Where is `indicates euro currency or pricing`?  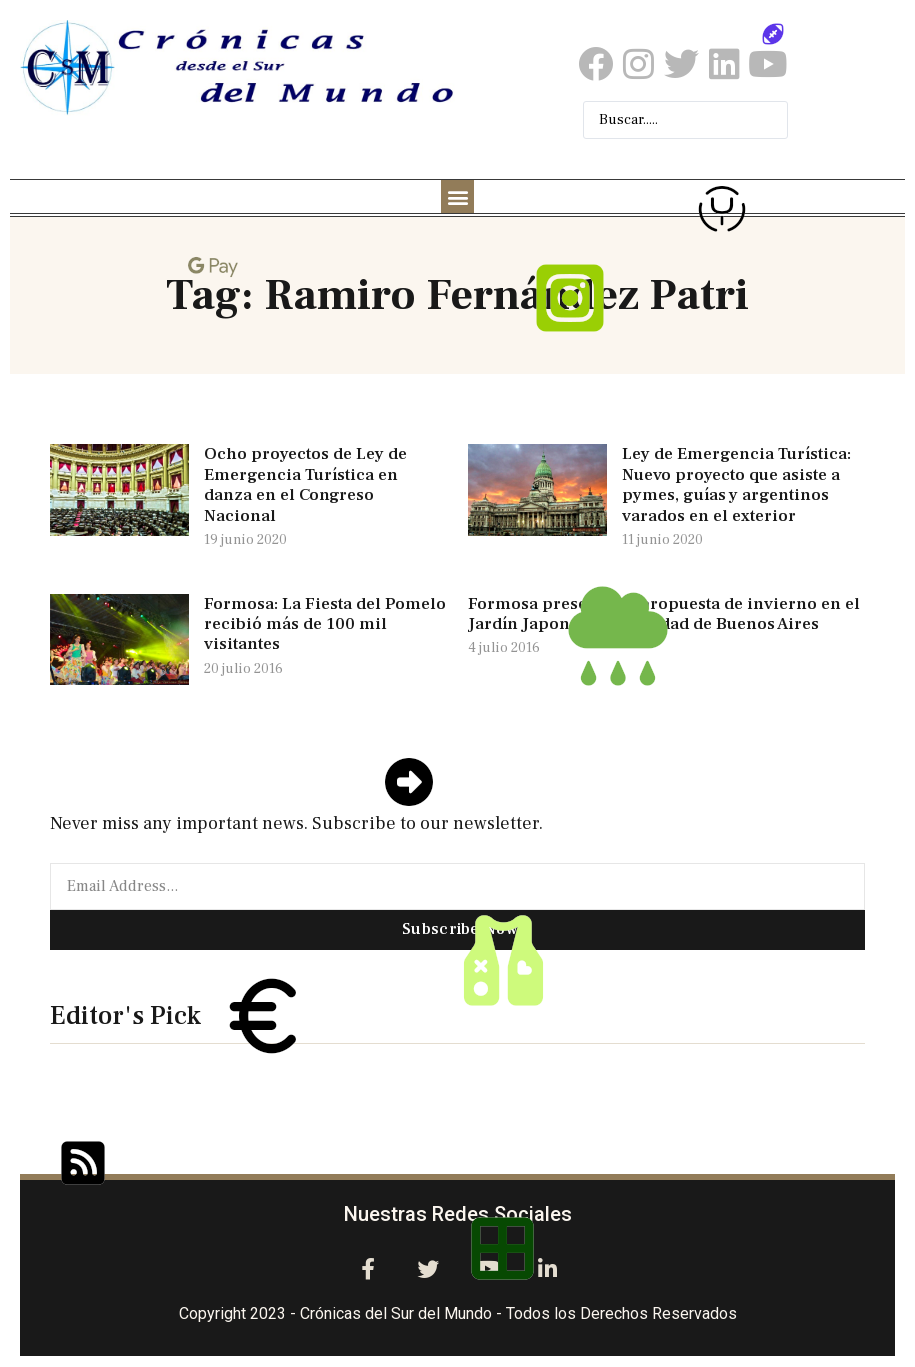
indicates euro currency or pricing is located at coordinates (267, 1016).